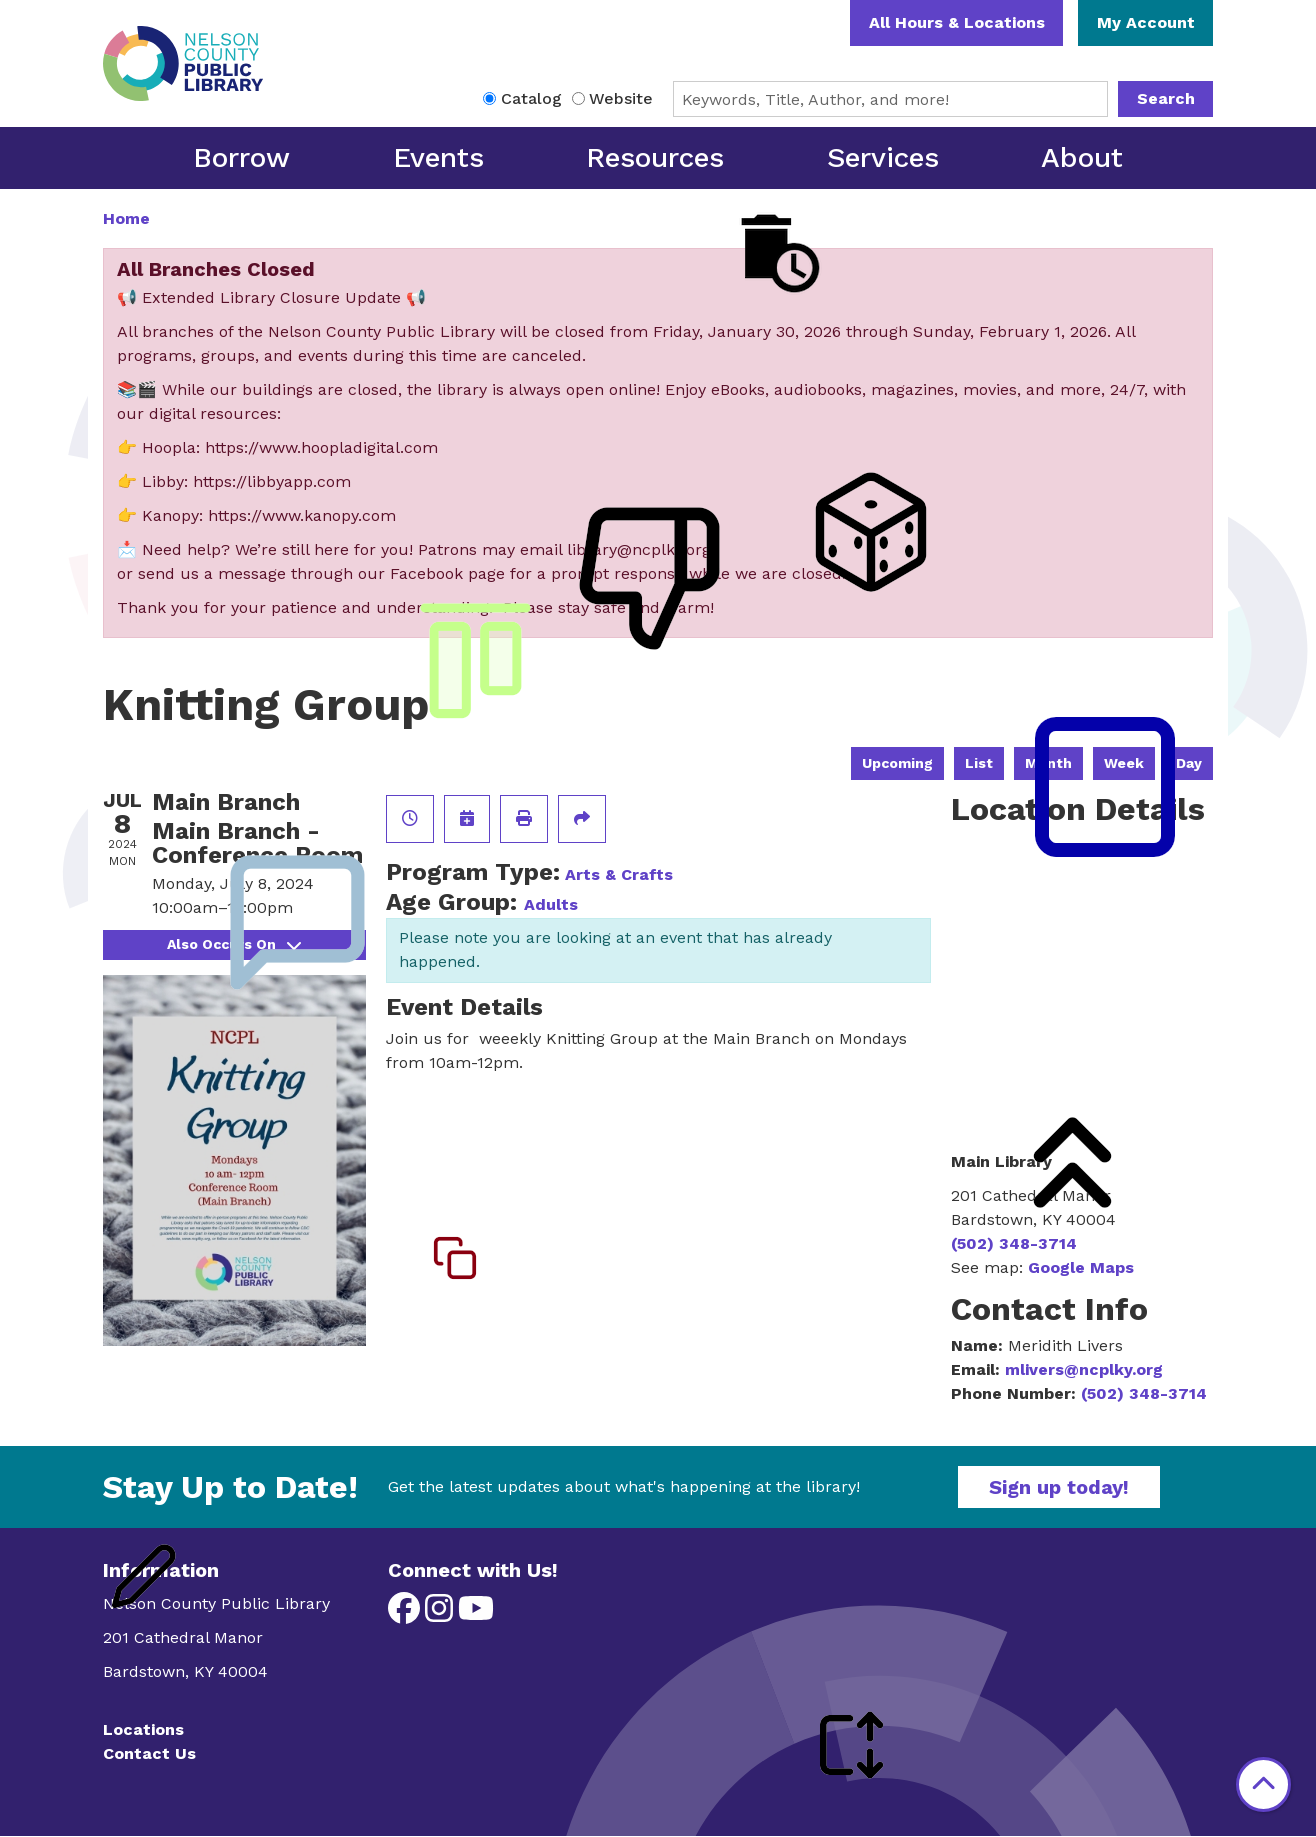 The image size is (1316, 1837). I want to click on dislike or downvote content, so click(648, 578).